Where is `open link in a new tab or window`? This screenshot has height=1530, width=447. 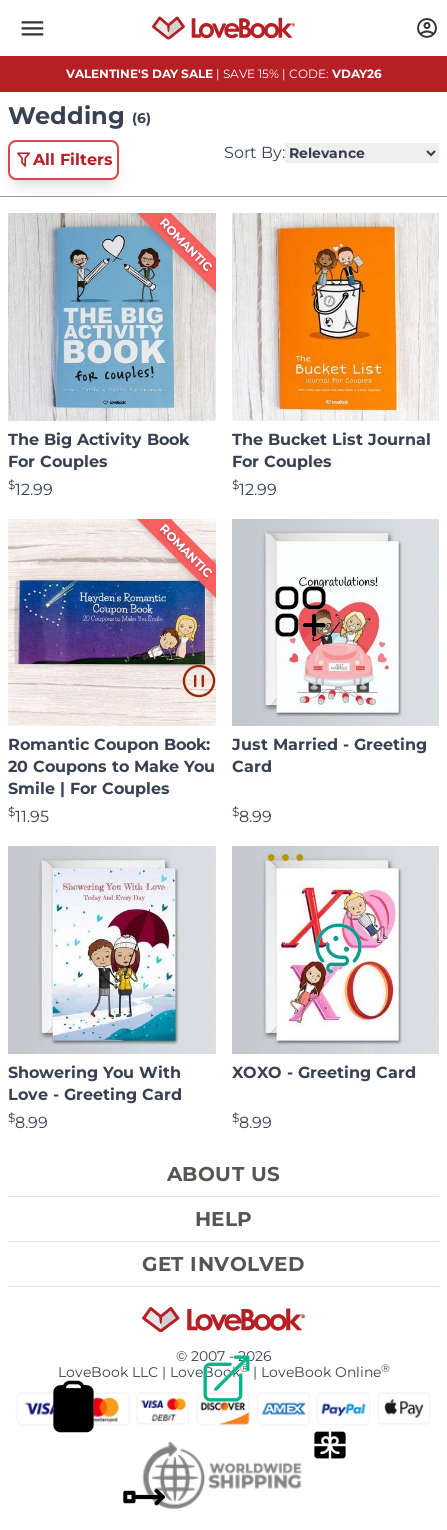 open link in a new tab or window is located at coordinates (226, 1378).